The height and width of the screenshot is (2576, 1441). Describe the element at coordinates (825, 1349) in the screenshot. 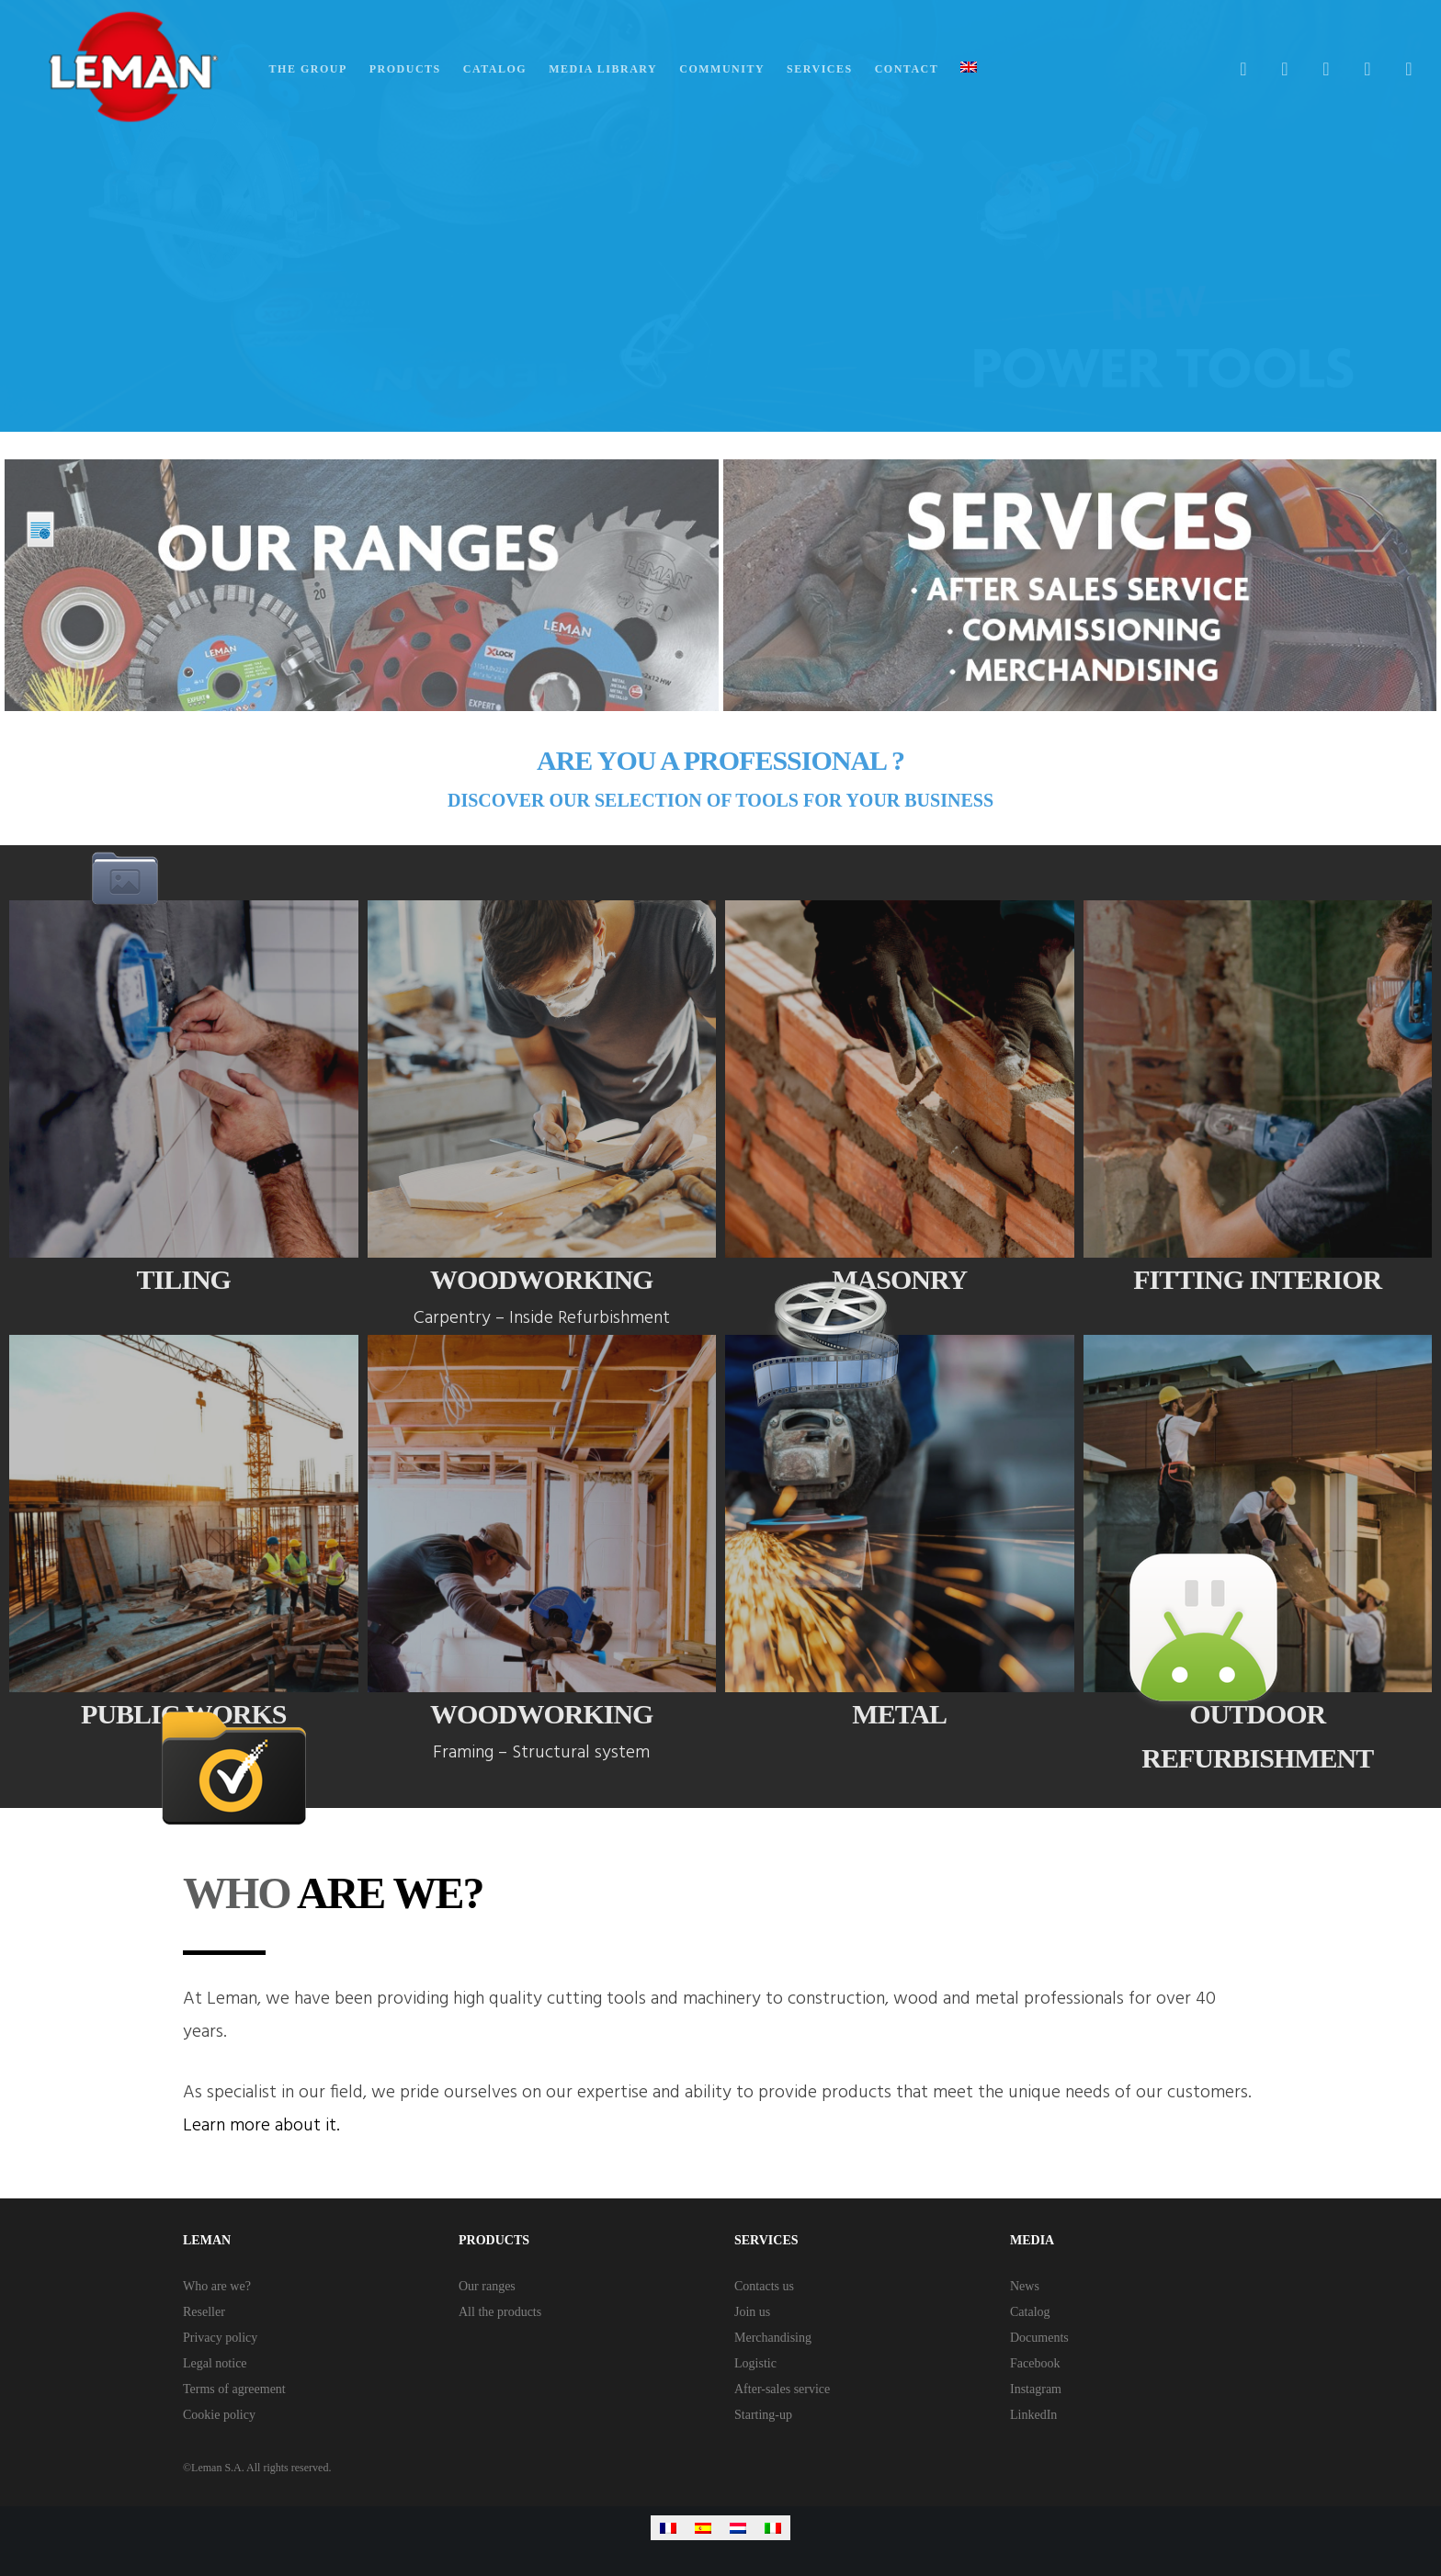

I see `indicates a video file type` at that location.